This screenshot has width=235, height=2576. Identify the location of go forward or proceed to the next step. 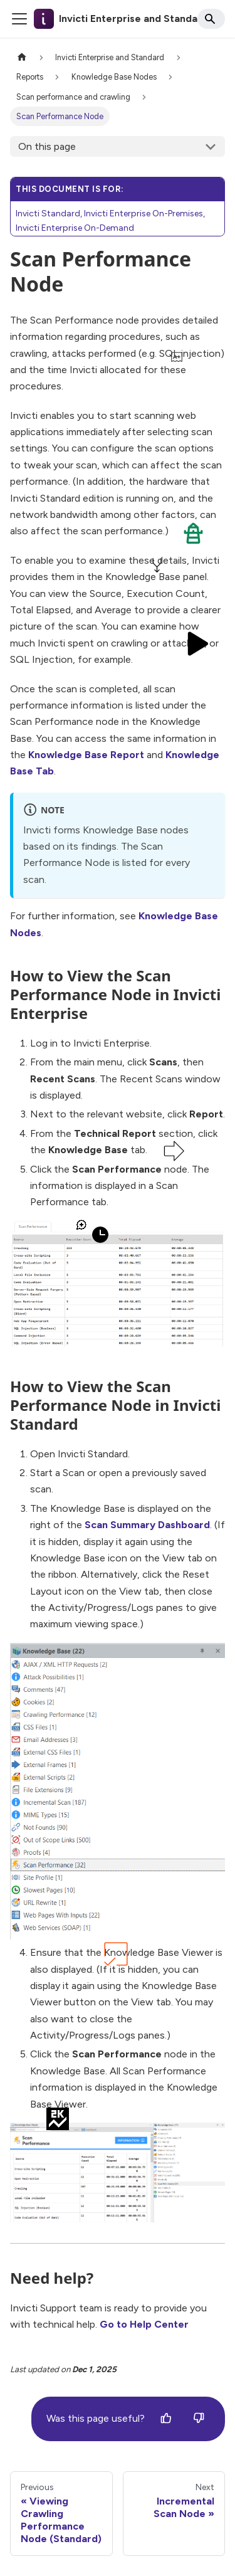
(173, 1151).